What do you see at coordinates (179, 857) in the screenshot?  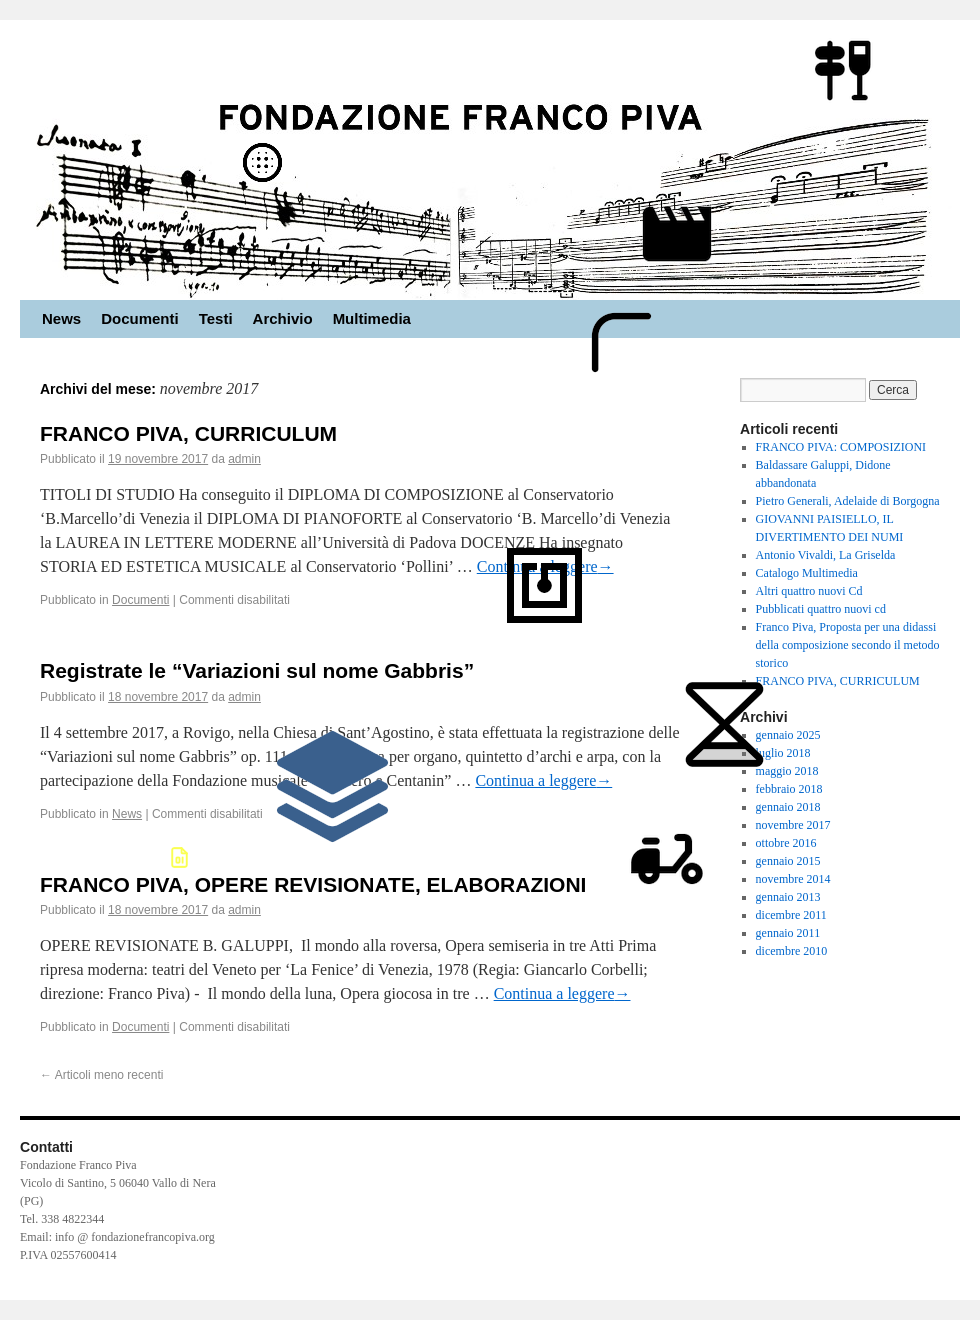 I see `view a file containing numeric data` at bounding box center [179, 857].